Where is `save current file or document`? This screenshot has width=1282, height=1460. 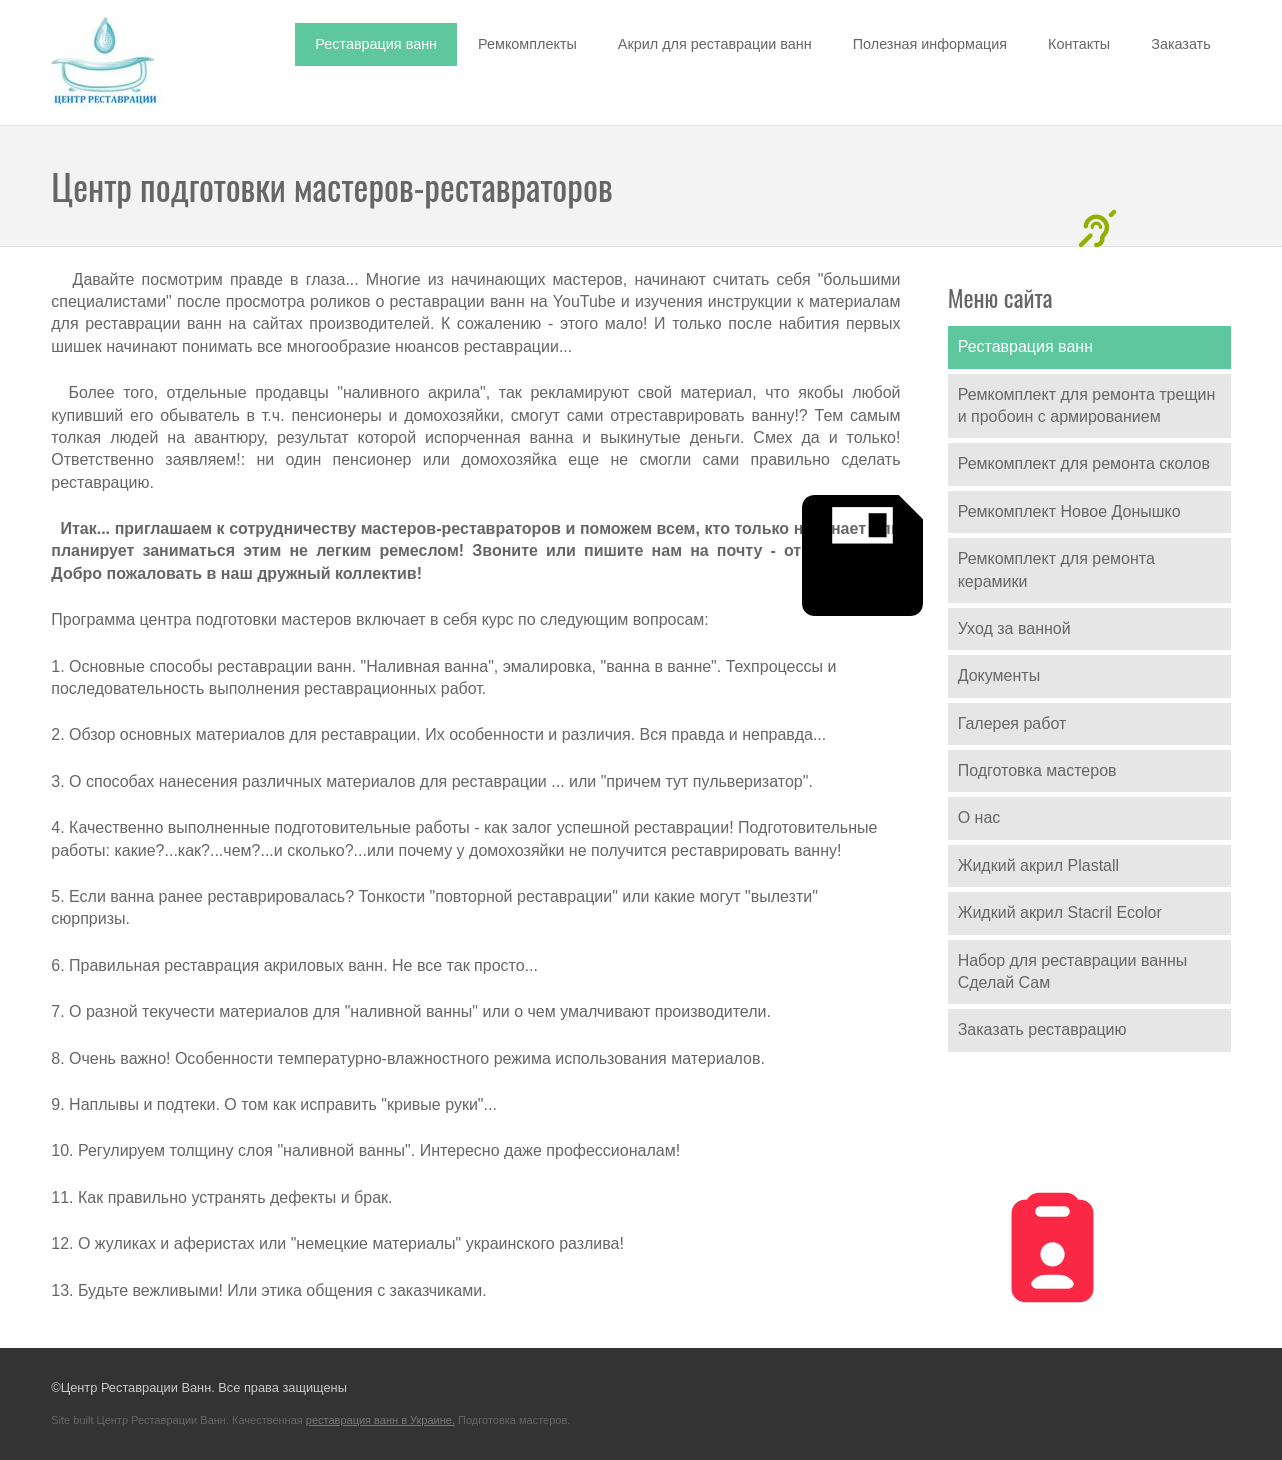
save current file or document is located at coordinates (862, 555).